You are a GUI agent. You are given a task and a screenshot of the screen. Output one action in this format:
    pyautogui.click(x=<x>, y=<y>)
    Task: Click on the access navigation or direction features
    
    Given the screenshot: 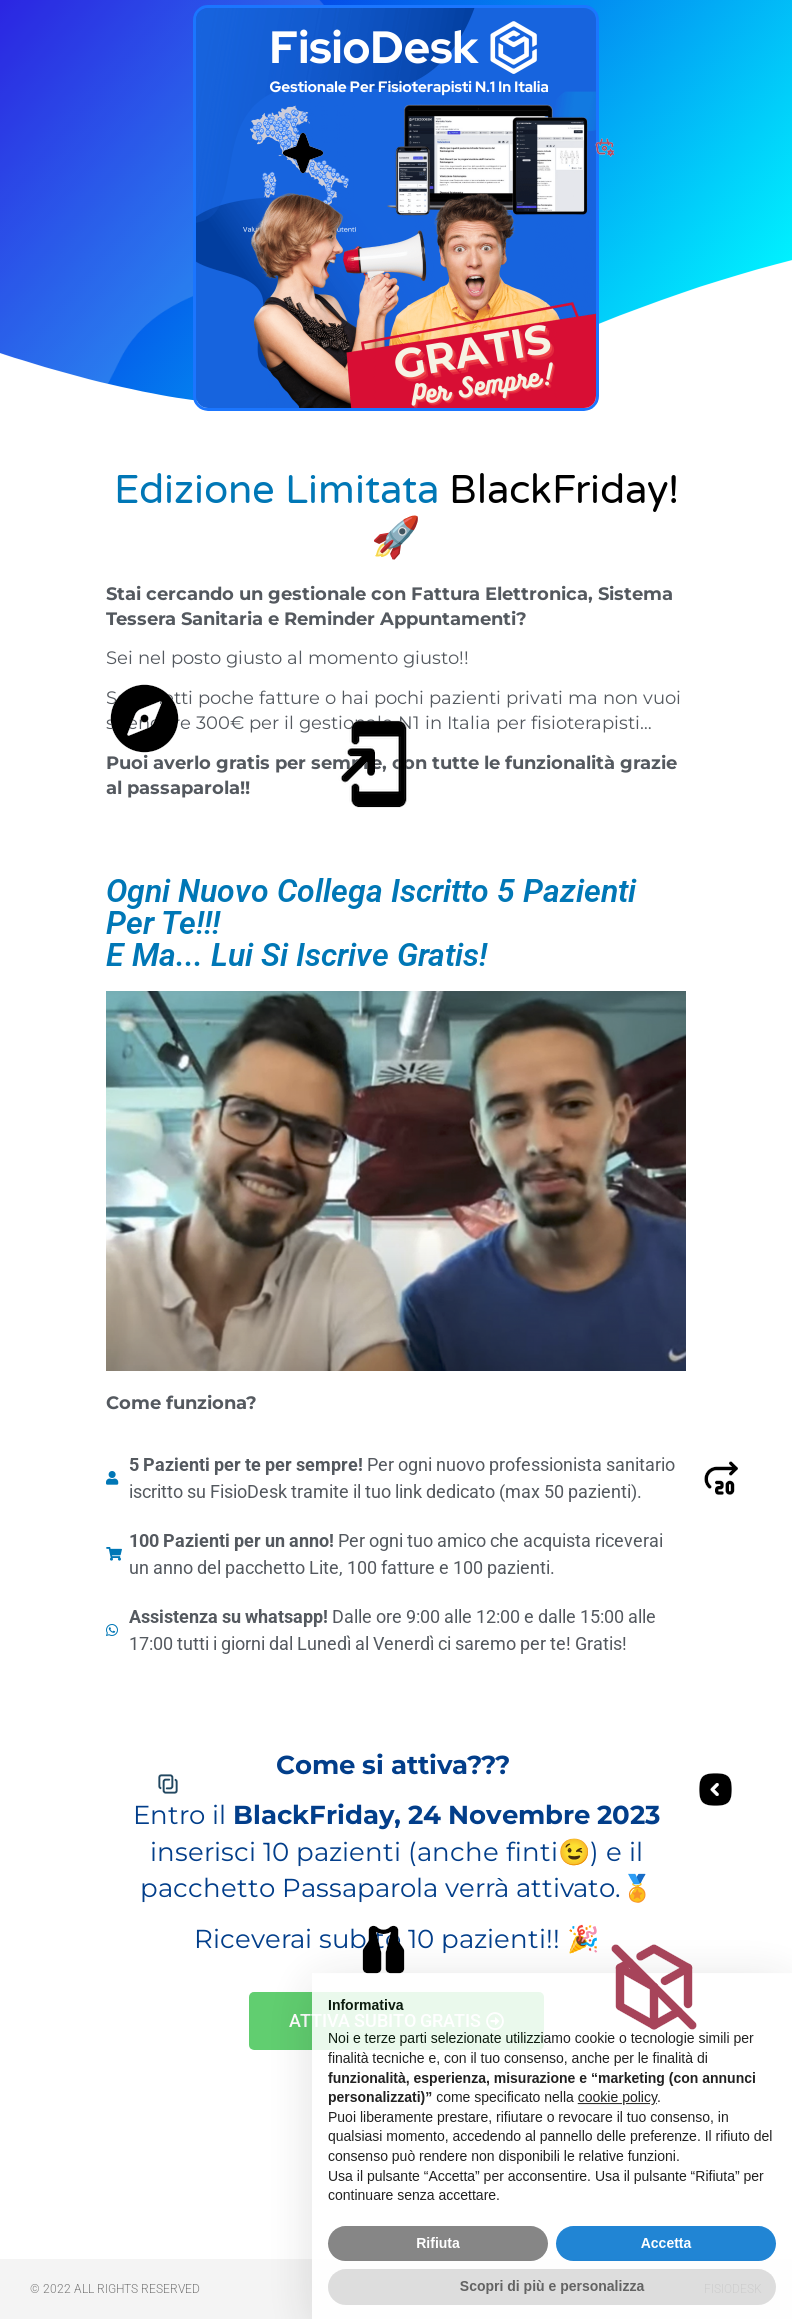 What is the action you would take?
    pyautogui.click(x=144, y=718)
    